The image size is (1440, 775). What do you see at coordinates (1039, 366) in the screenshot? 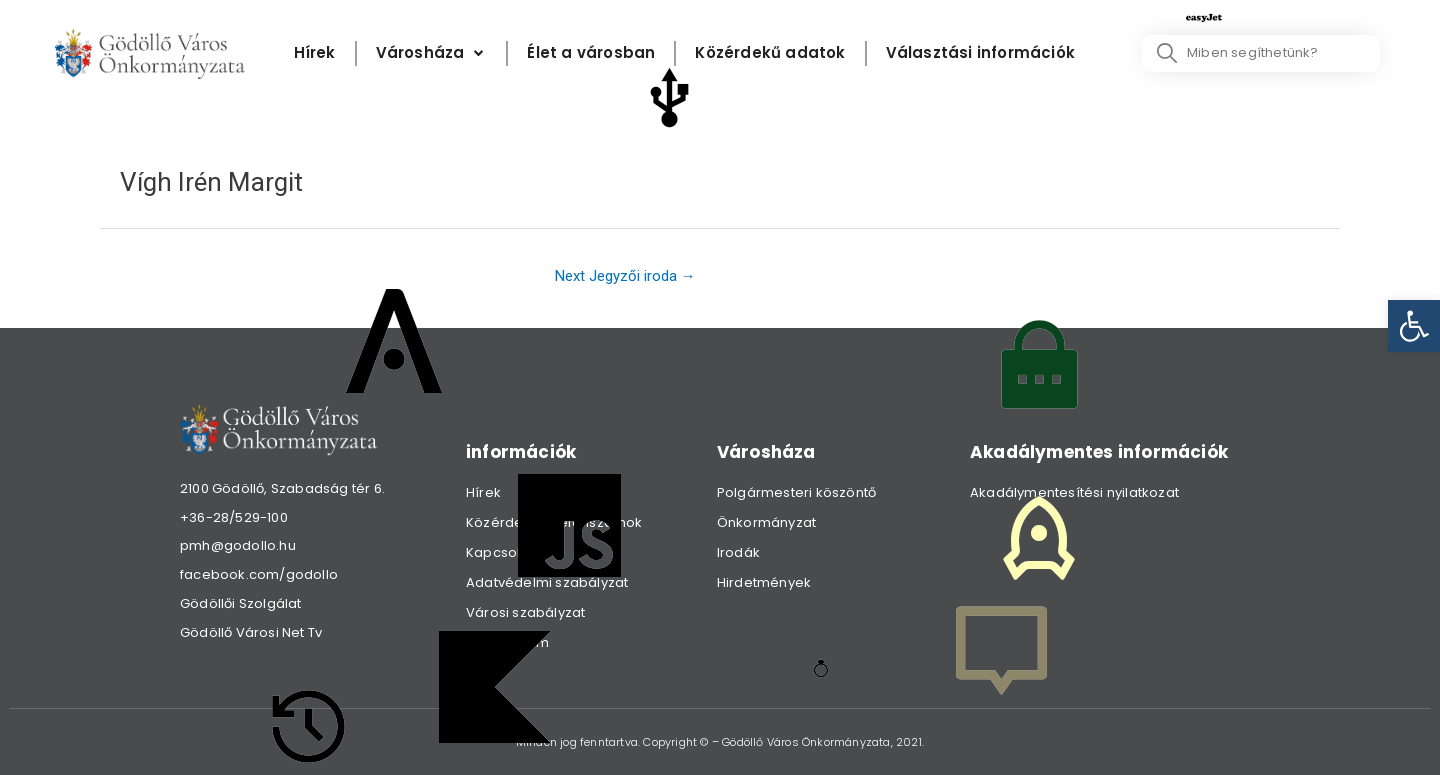
I see `enter password to unlock` at bounding box center [1039, 366].